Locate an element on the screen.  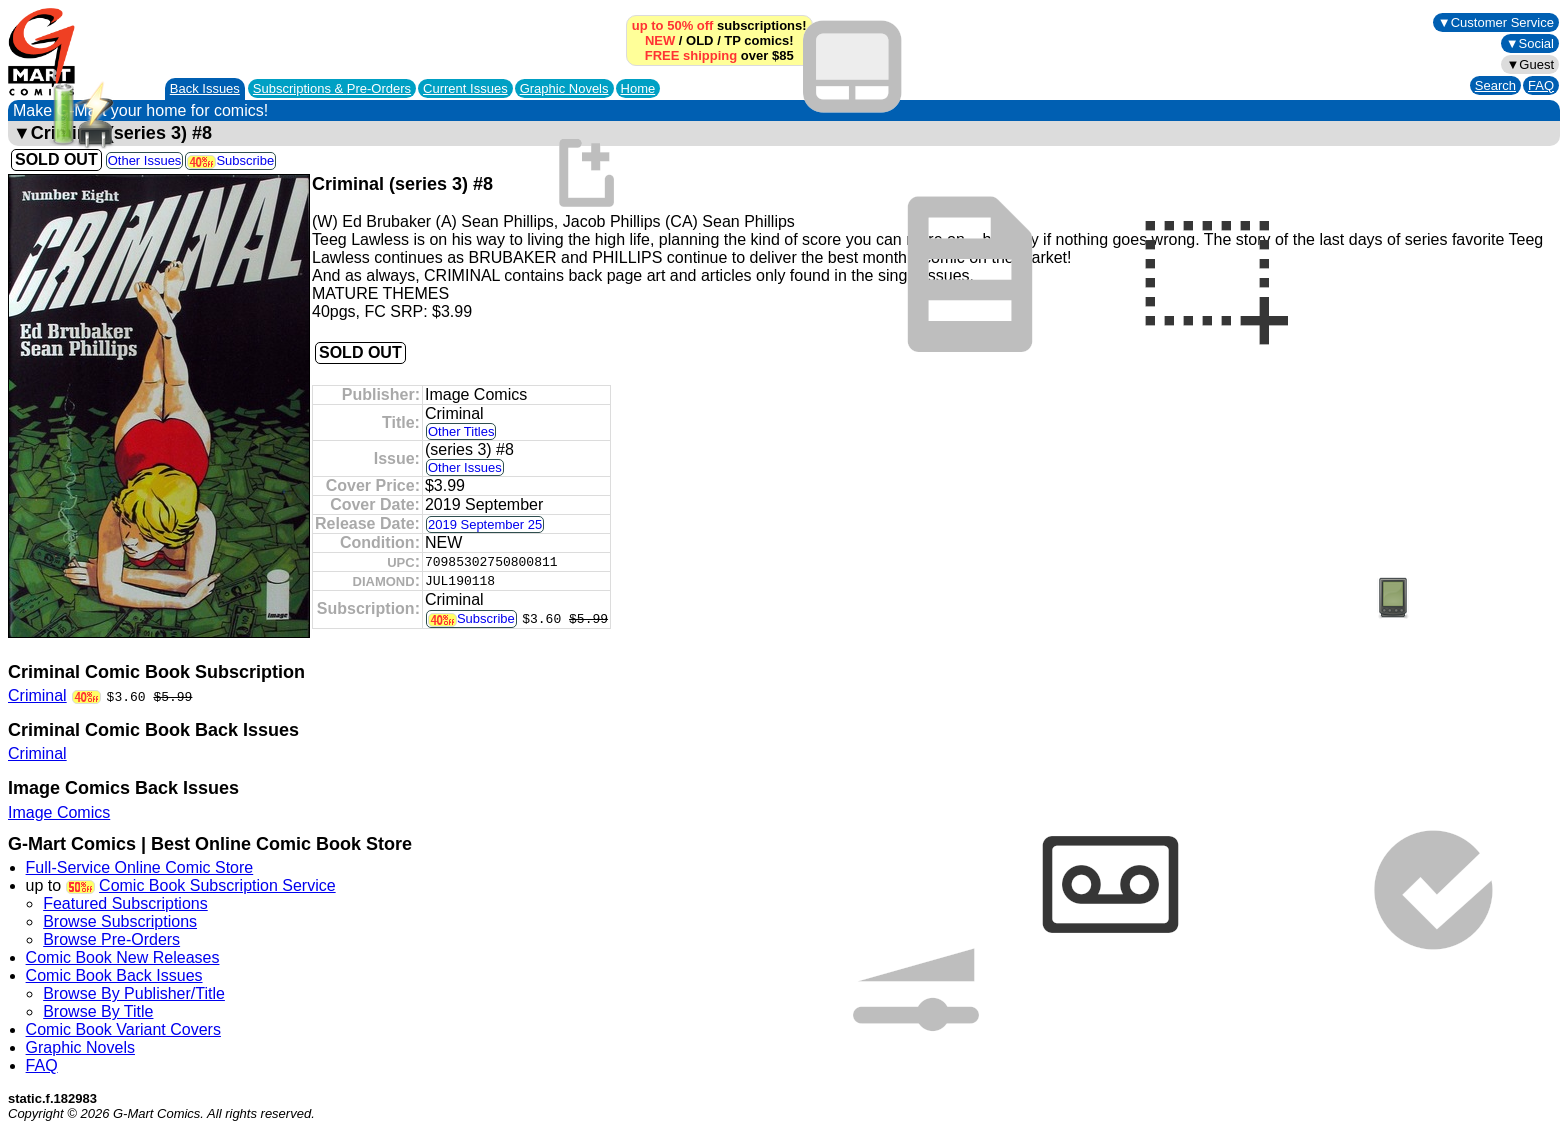
indicates audio tape or cassette media is located at coordinates (1110, 884).